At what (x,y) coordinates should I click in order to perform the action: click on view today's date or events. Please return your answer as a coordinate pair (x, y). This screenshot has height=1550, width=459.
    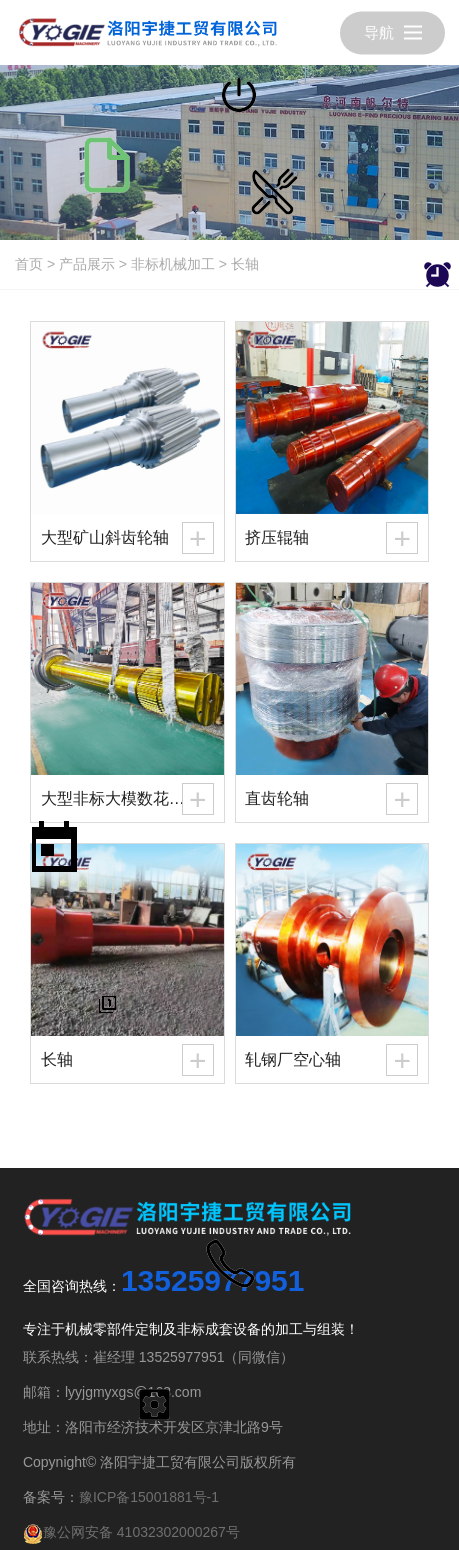
    Looking at the image, I should click on (54, 849).